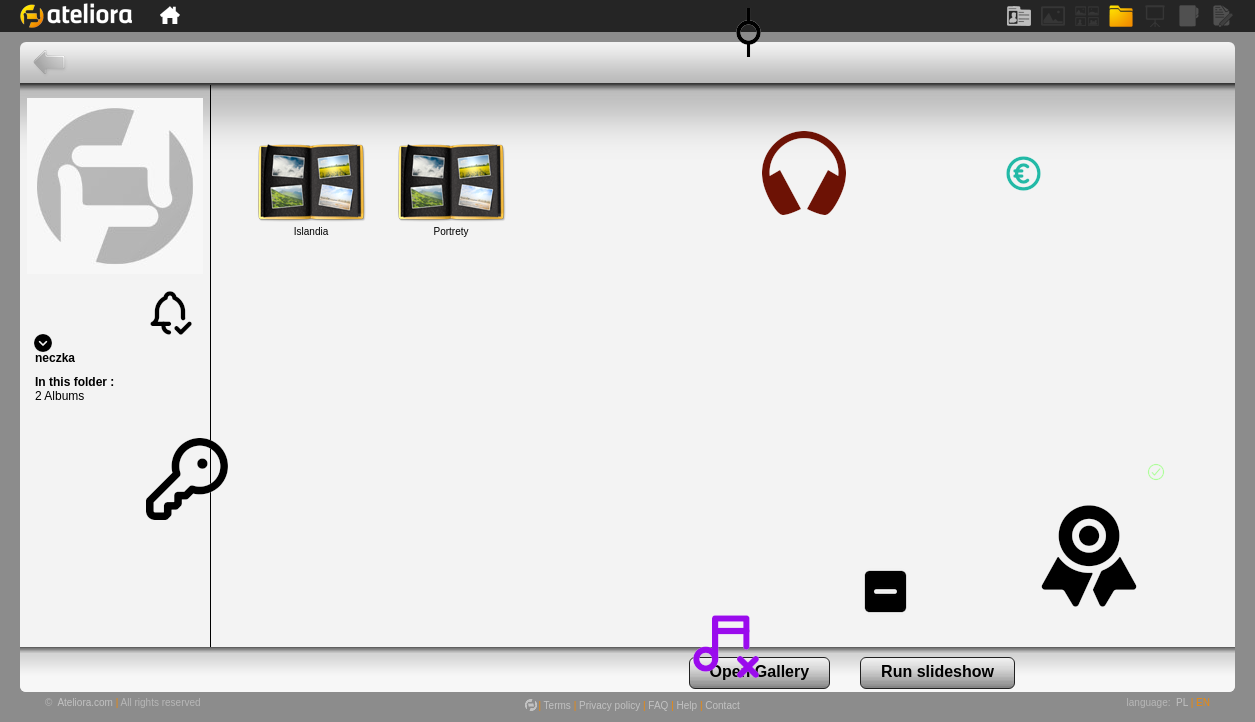 The image size is (1255, 722). What do you see at coordinates (1089, 556) in the screenshot?
I see `indicates an award or achievement` at bounding box center [1089, 556].